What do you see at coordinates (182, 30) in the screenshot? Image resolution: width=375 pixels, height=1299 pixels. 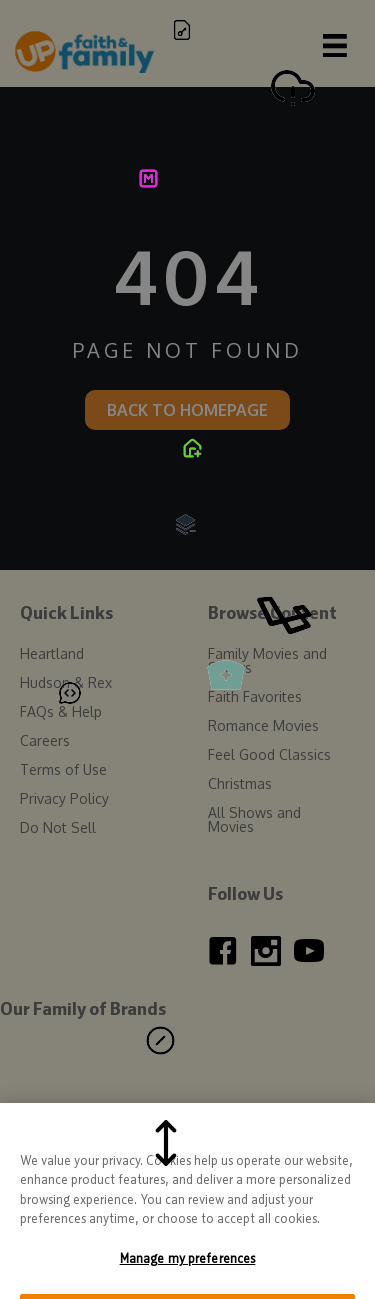 I see `access an encrypted or password-protected file` at bounding box center [182, 30].